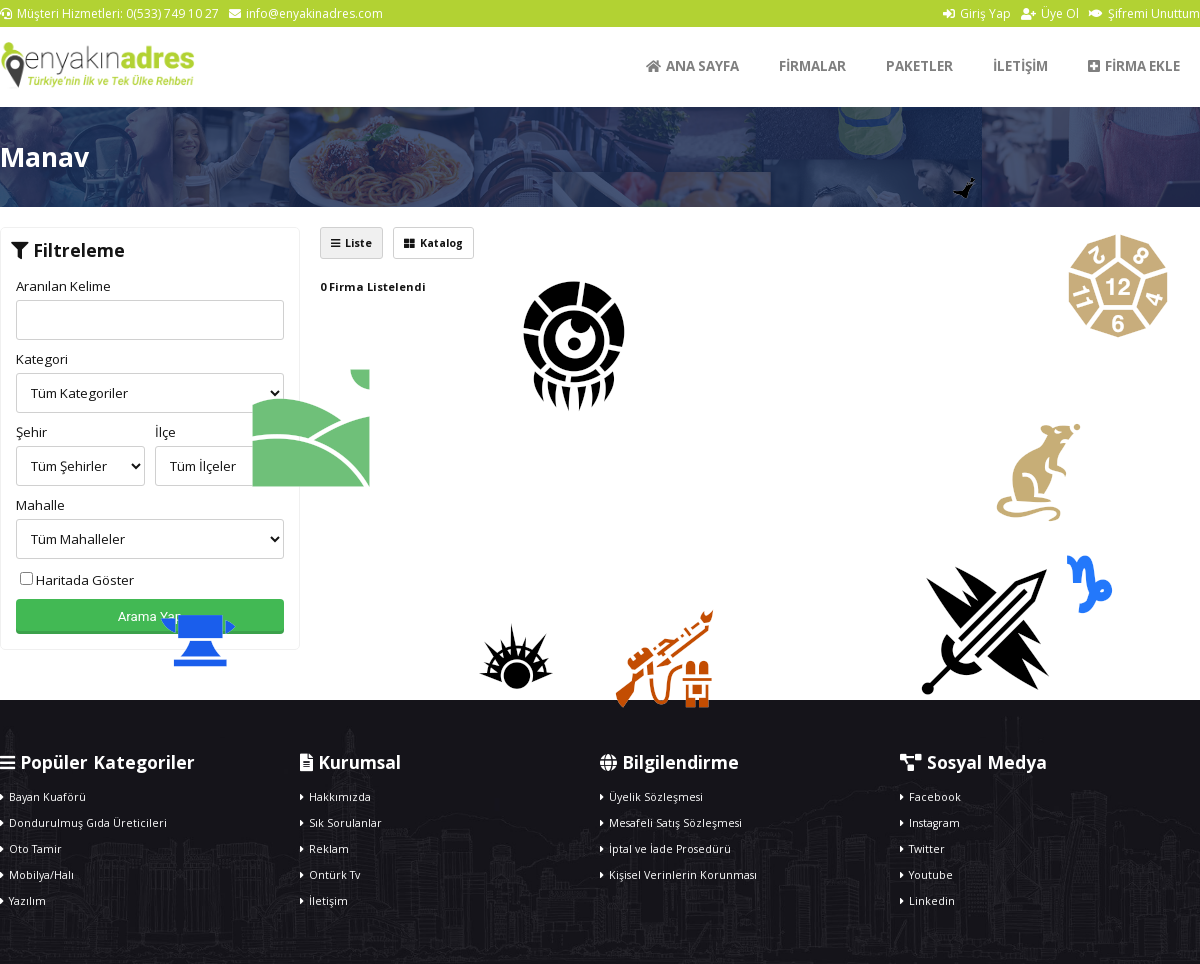 Image resolution: width=1200 pixels, height=964 pixels. What do you see at coordinates (664, 658) in the screenshot?
I see `select flamethrower weapon` at bounding box center [664, 658].